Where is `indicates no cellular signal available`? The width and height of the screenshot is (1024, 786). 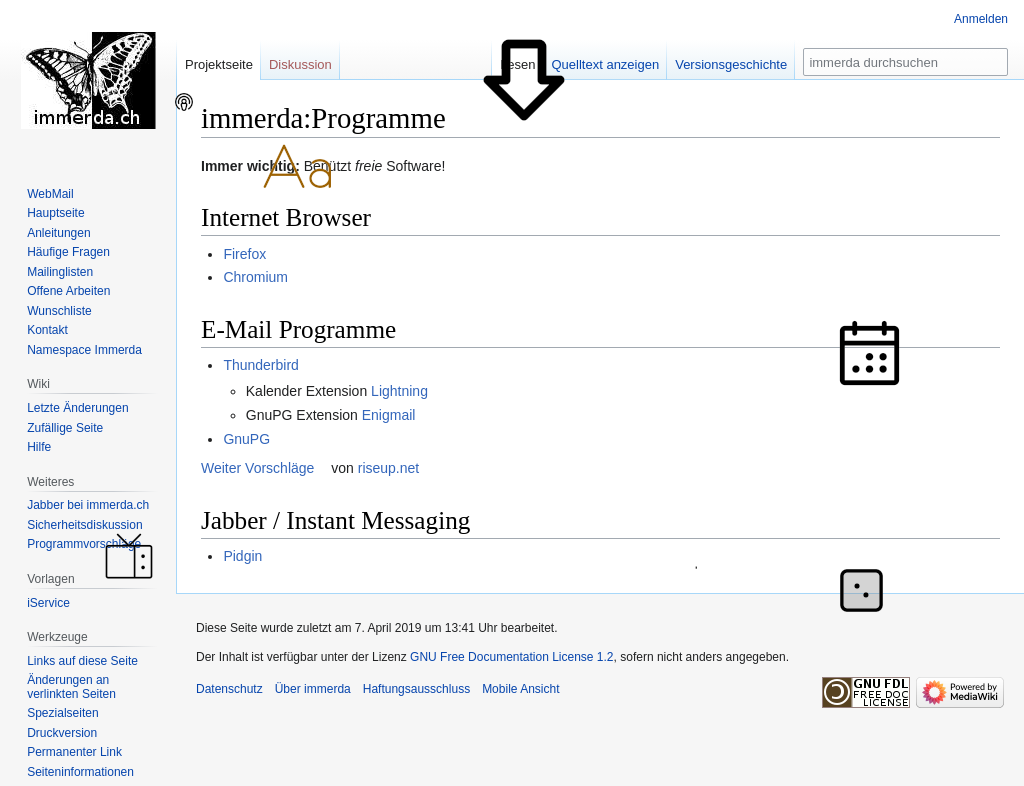 indicates no cellular signal available is located at coordinates (710, 557).